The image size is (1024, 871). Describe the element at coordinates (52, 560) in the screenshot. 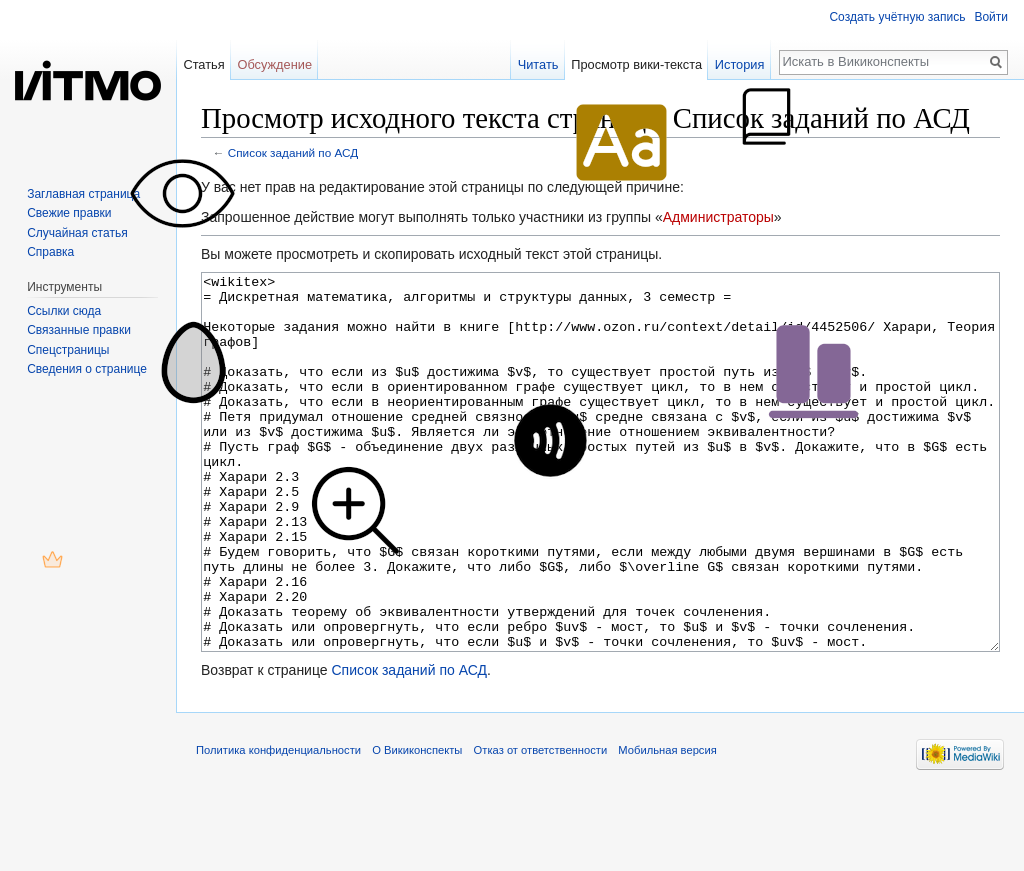

I see `indicates premium or pro membership status` at that location.